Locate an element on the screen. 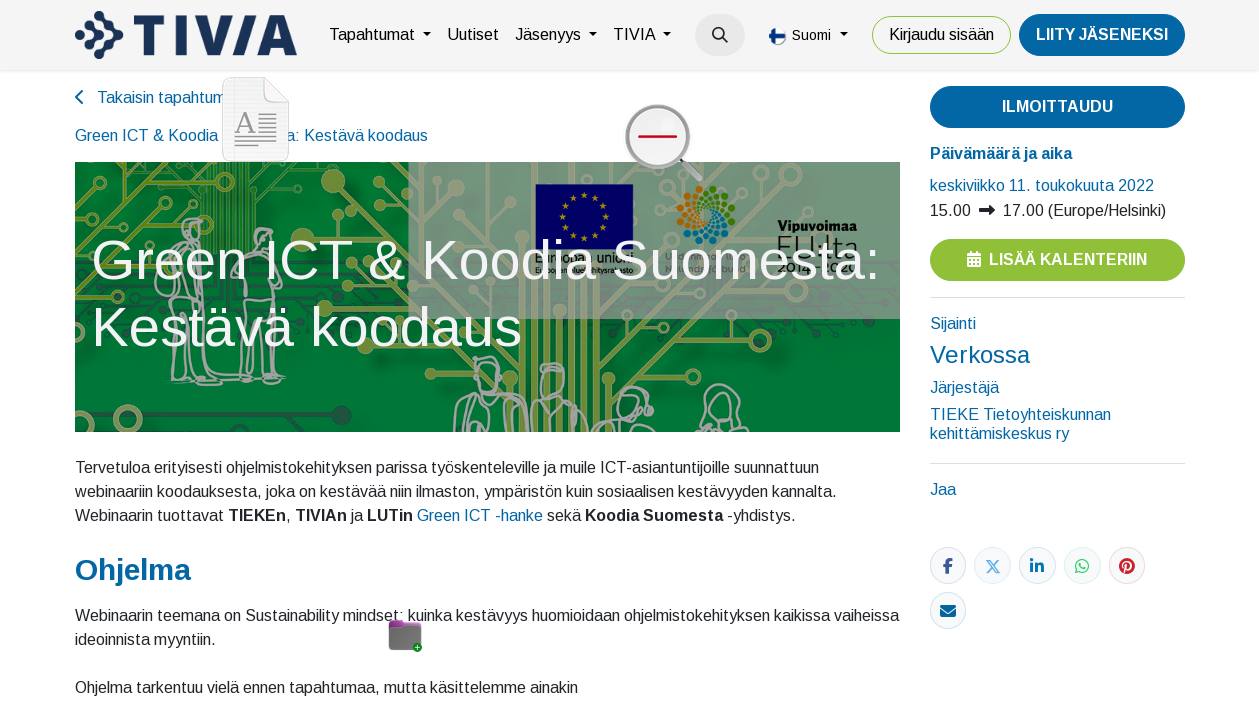 The height and width of the screenshot is (720, 1259). create a new folder is located at coordinates (405, 635).